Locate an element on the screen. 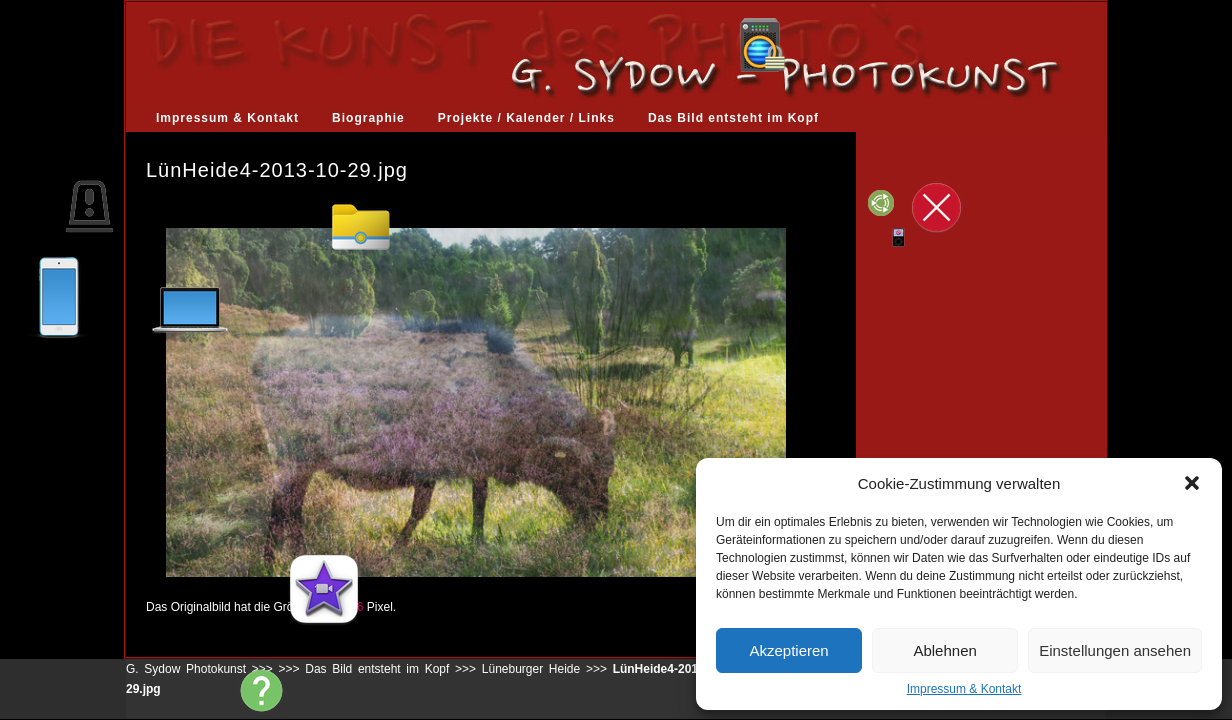 The width and height of the screenshot is (1232, 720). folder containing pokémon park ball game files is located at coordinates (360, 228).